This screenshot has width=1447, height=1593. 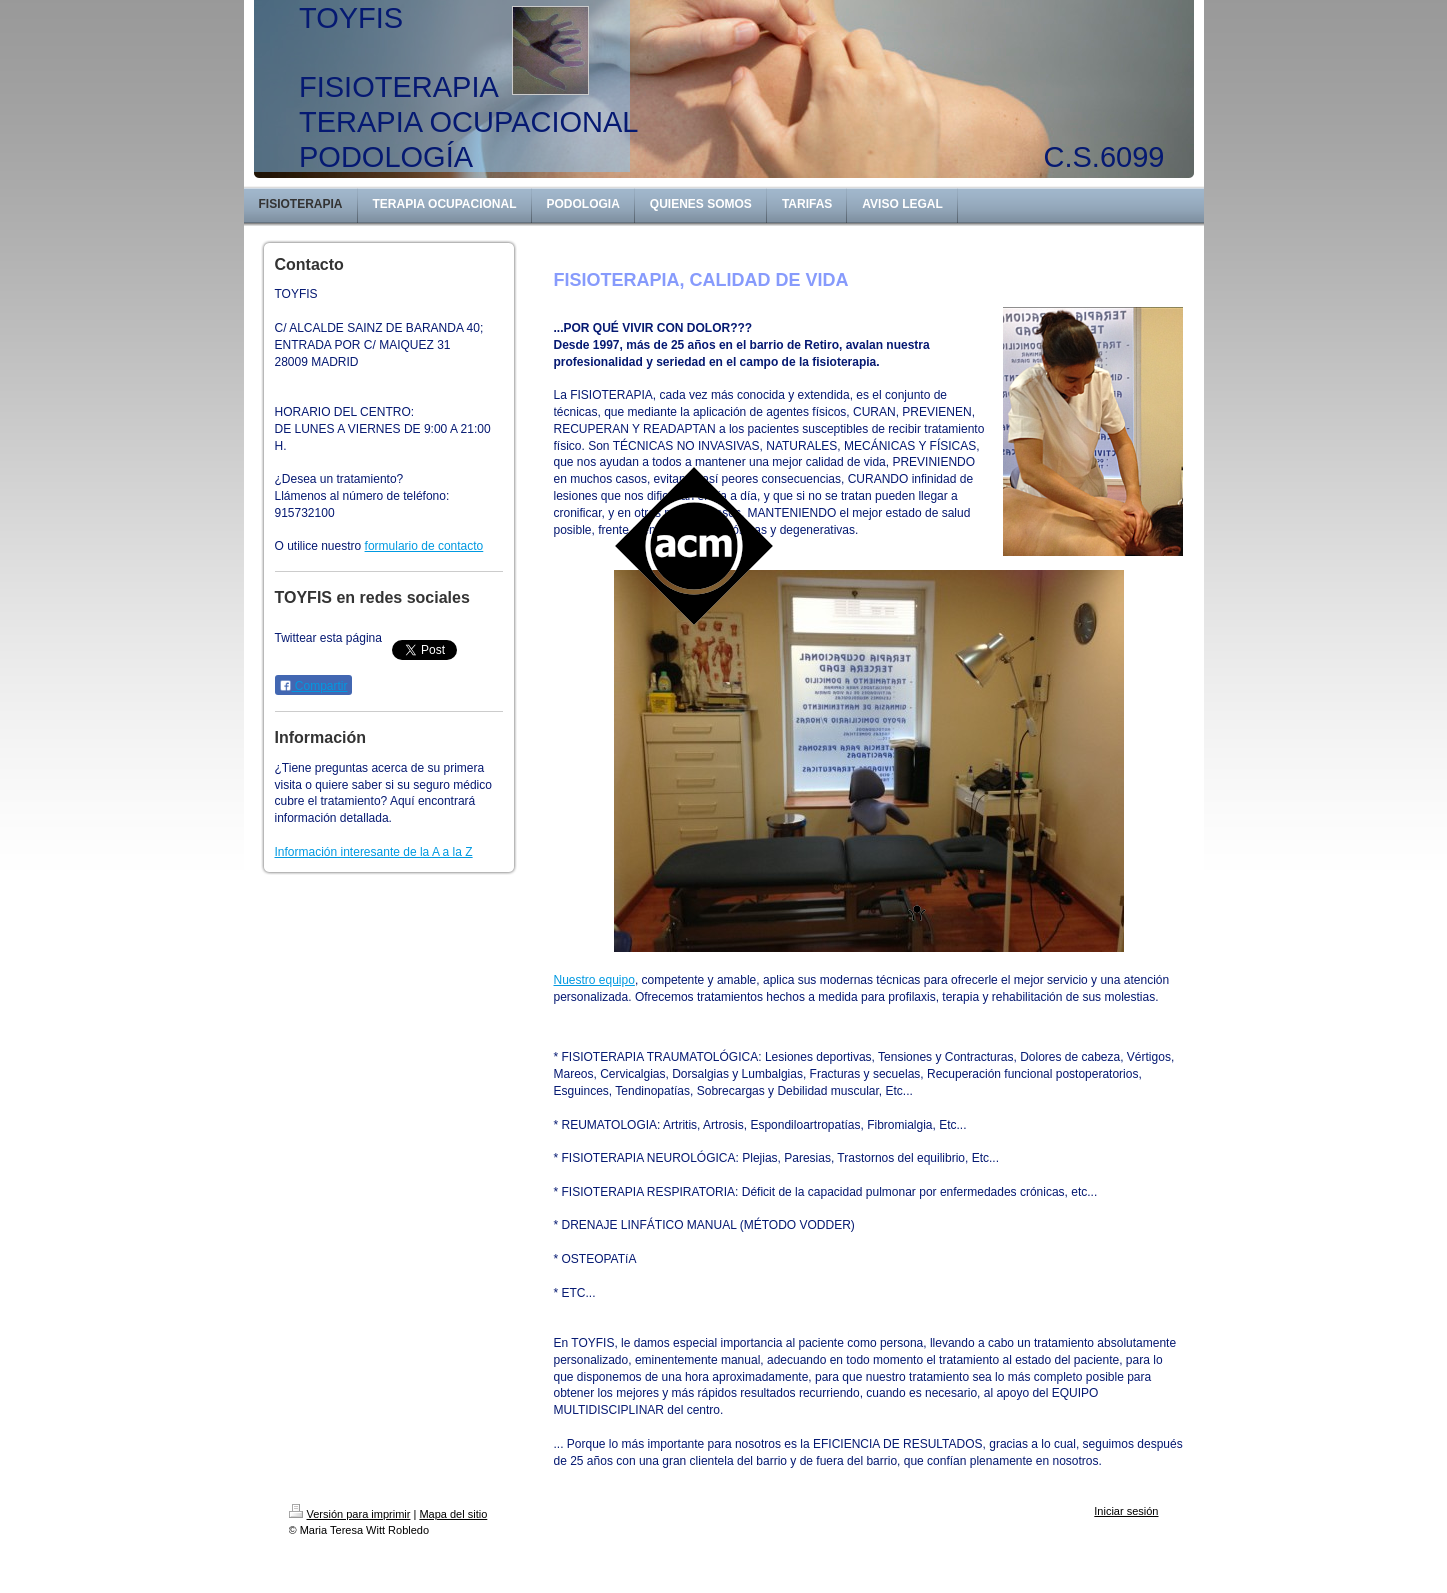 What do you see at coordinates (917, 913) in the screenshot?
I see `indicates a welcoming or friendly user state` at bounding box center [917, 913].